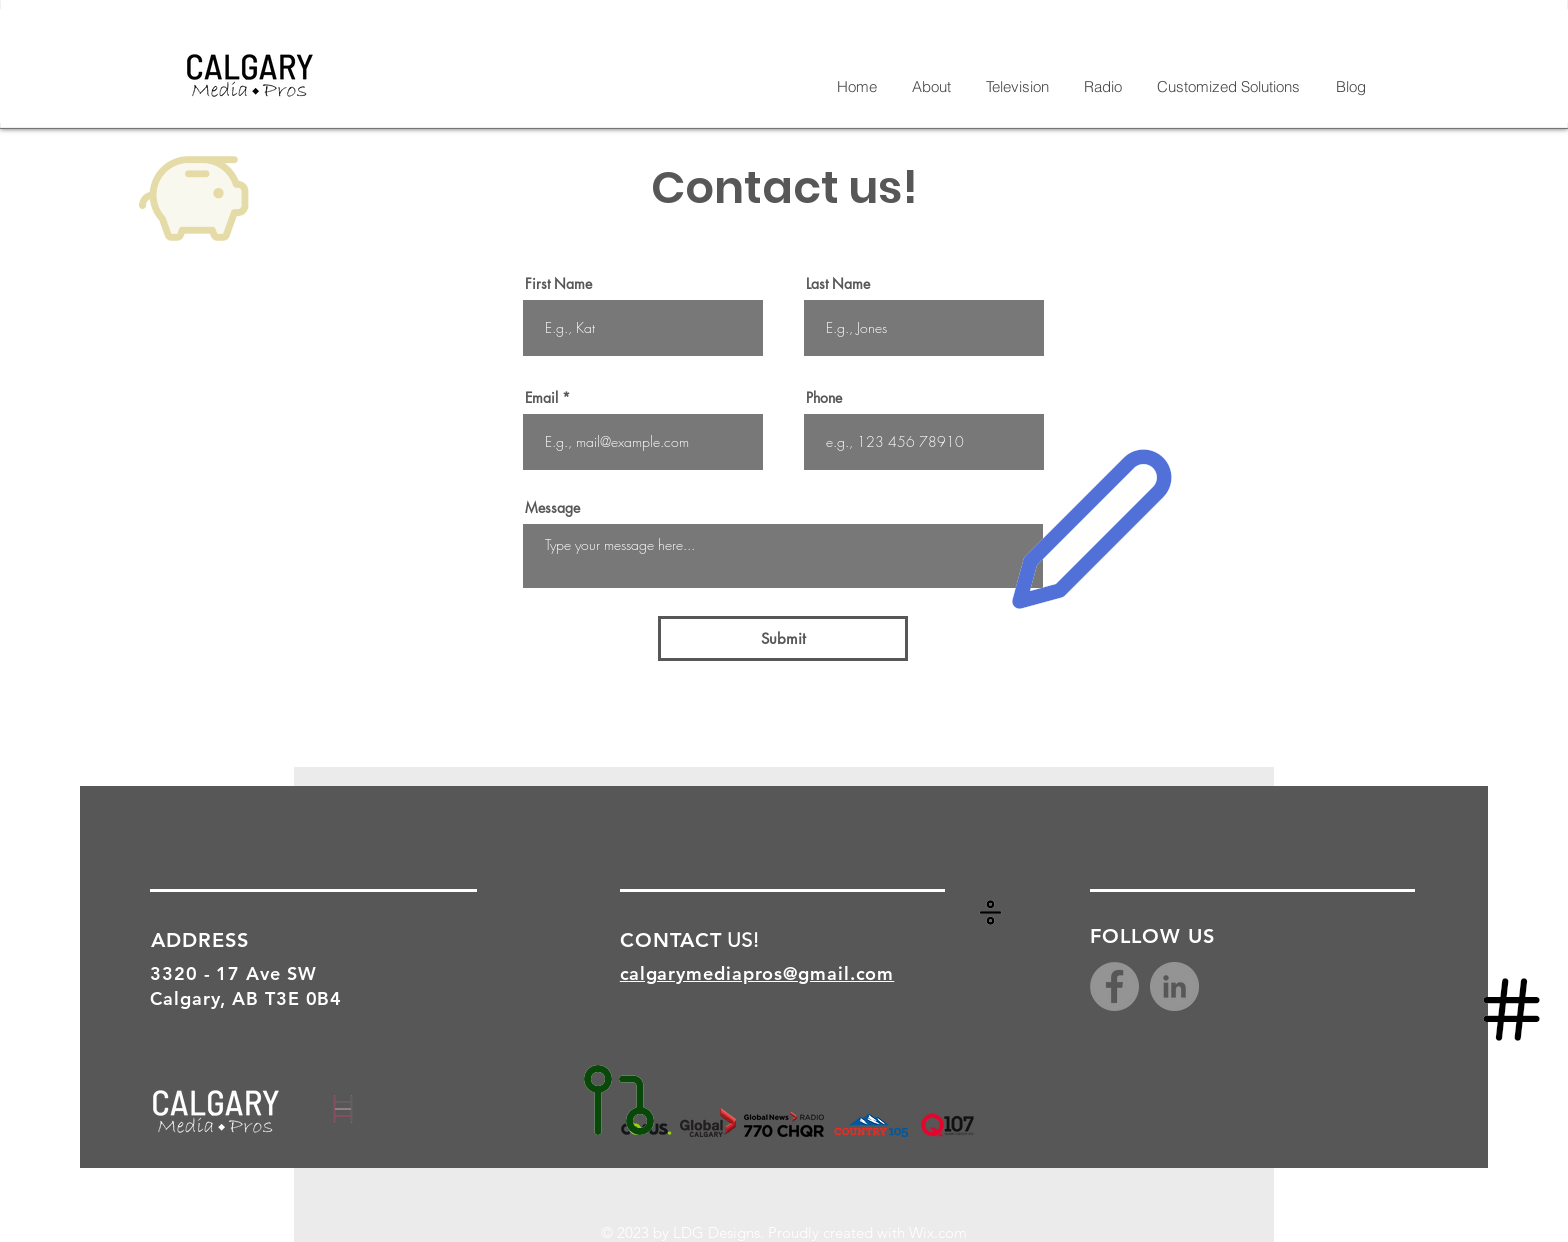 The width and height of the screenshot is (1568, 1242). What do you see at coordinates (195, 198) in the screenshot?
I see `access savings or budget features` at bounding box center [195, 198].